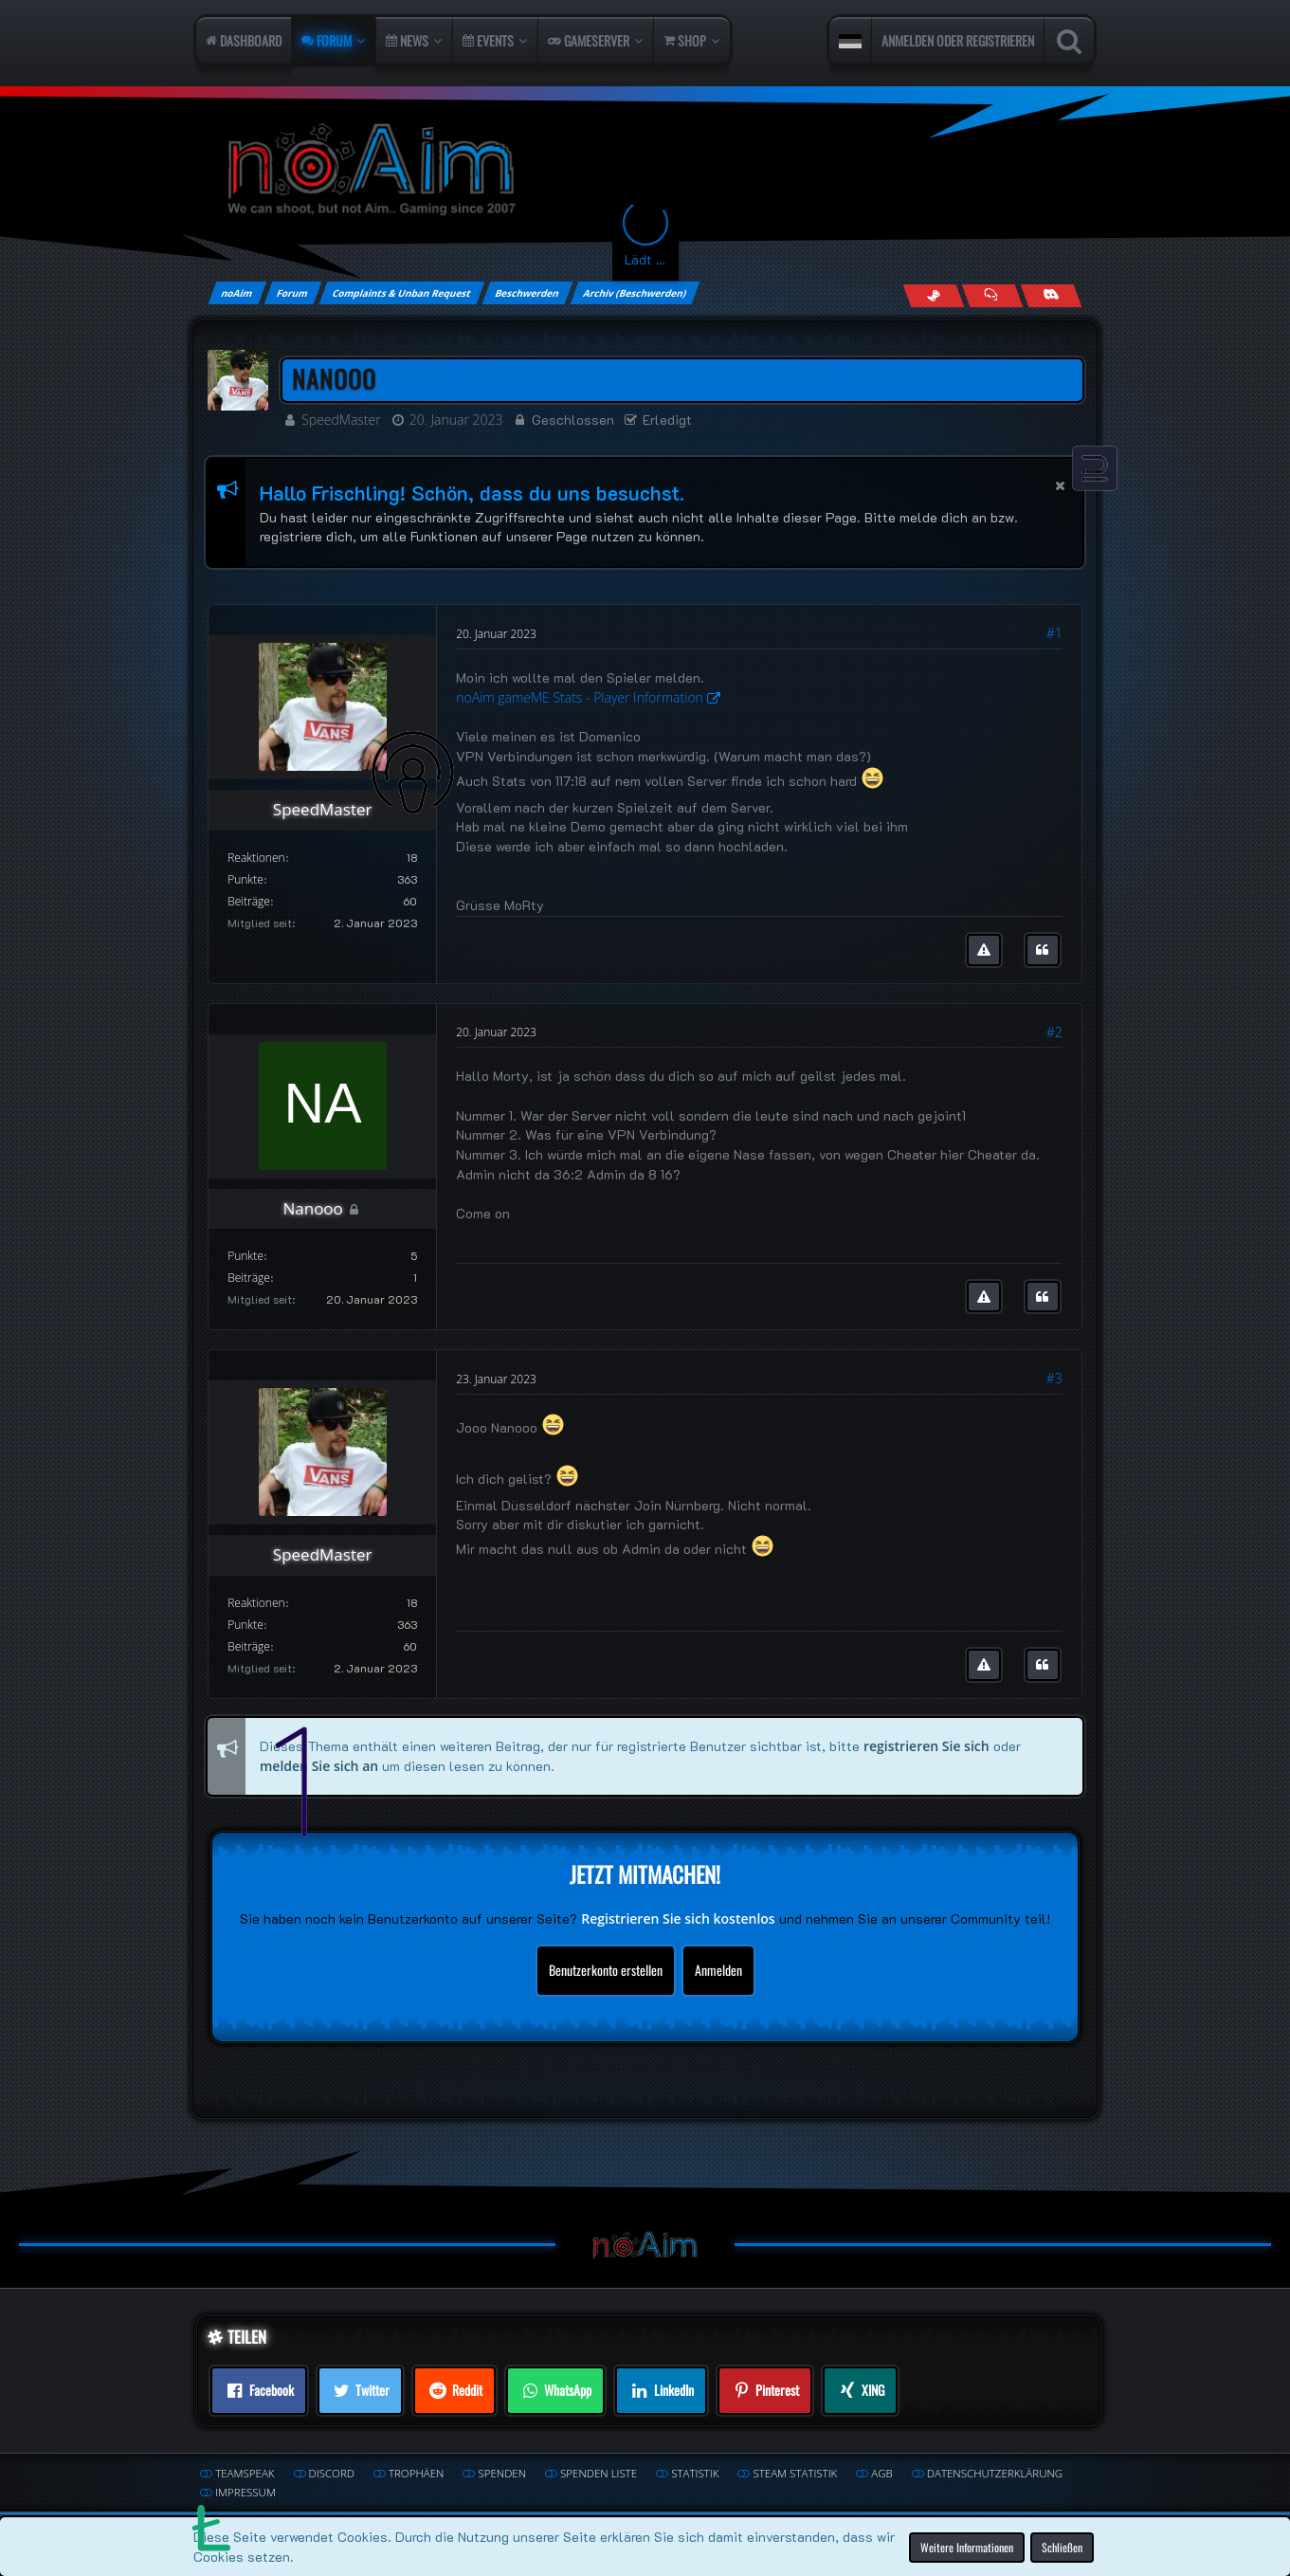 This screenshot has height=2576, width=1290. What do you see at coordinates (412, 772) in the screenshot?
I see `open apple podcasts app` at bounding box center [412, 772].